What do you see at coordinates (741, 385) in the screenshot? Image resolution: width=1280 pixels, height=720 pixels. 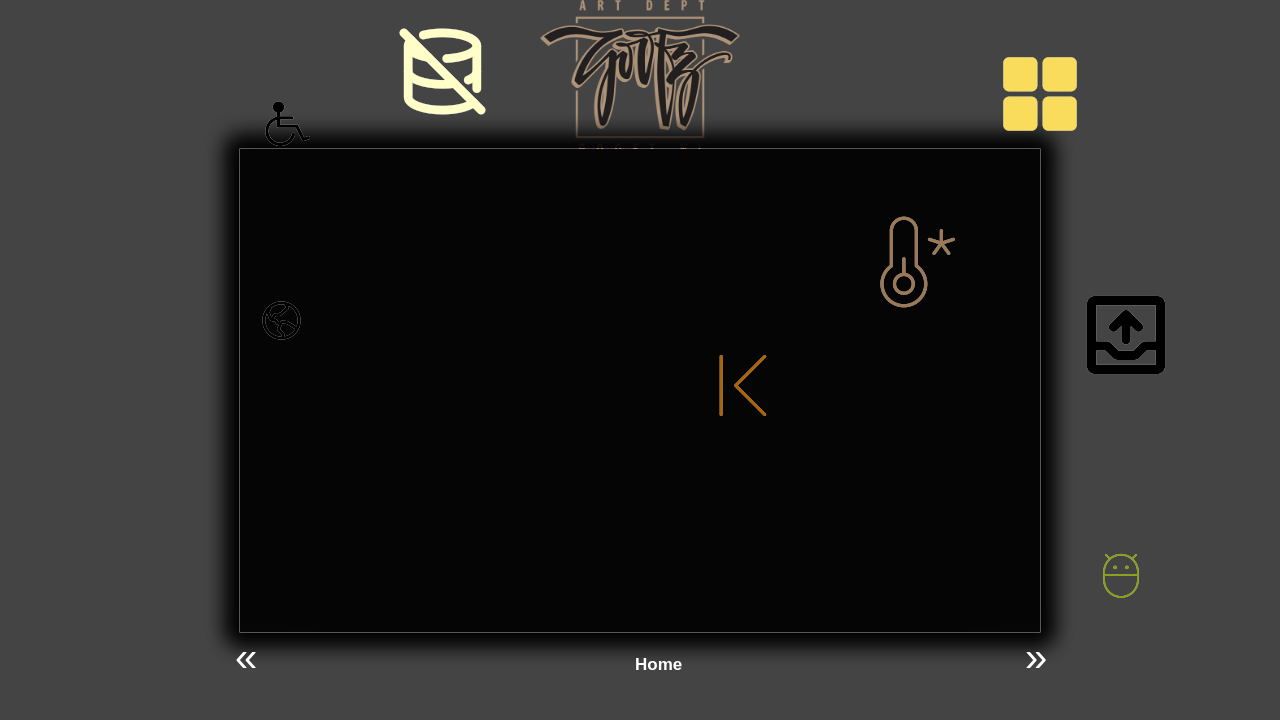 I see `navigate to the beginning or first item` at bounding box center [741, 385].